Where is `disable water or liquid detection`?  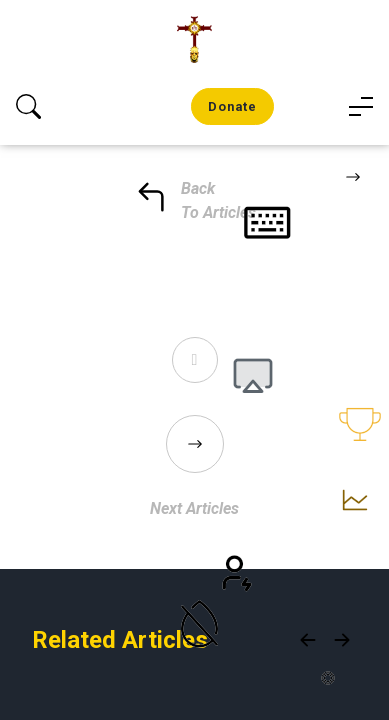 disable water or liquid detection is located at coordinates (199, 625).